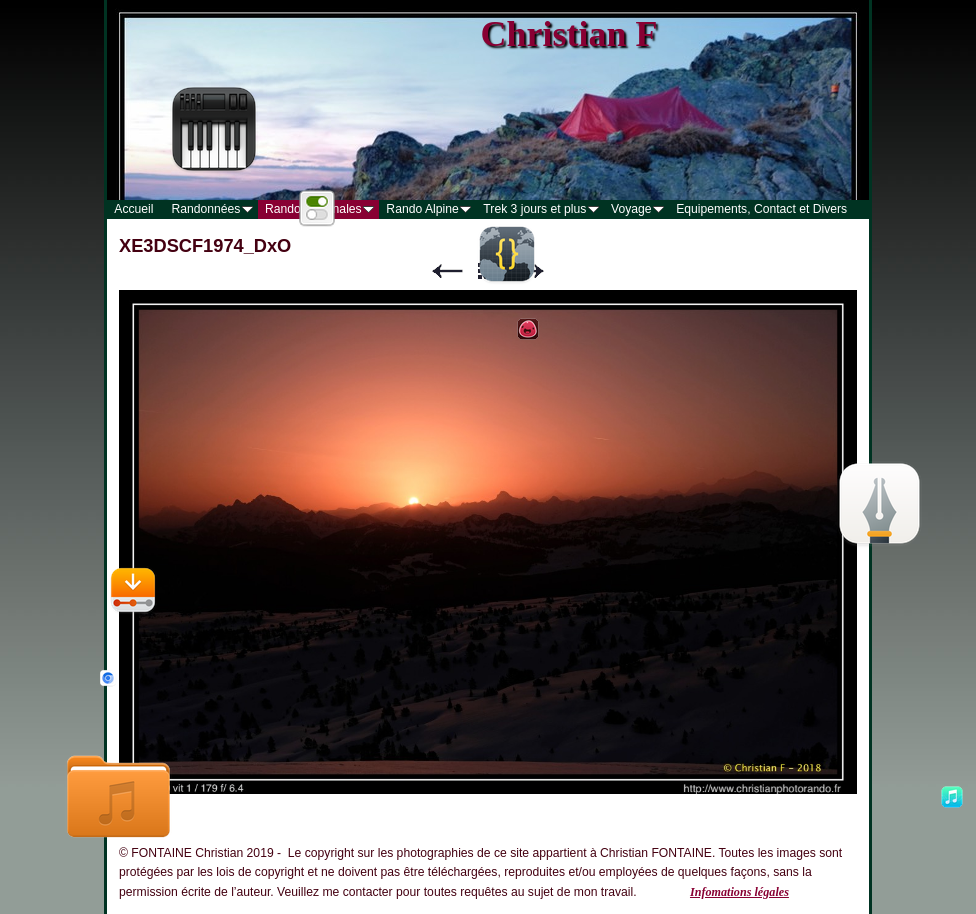  I want to click on open words document editor, so click(879, 503).